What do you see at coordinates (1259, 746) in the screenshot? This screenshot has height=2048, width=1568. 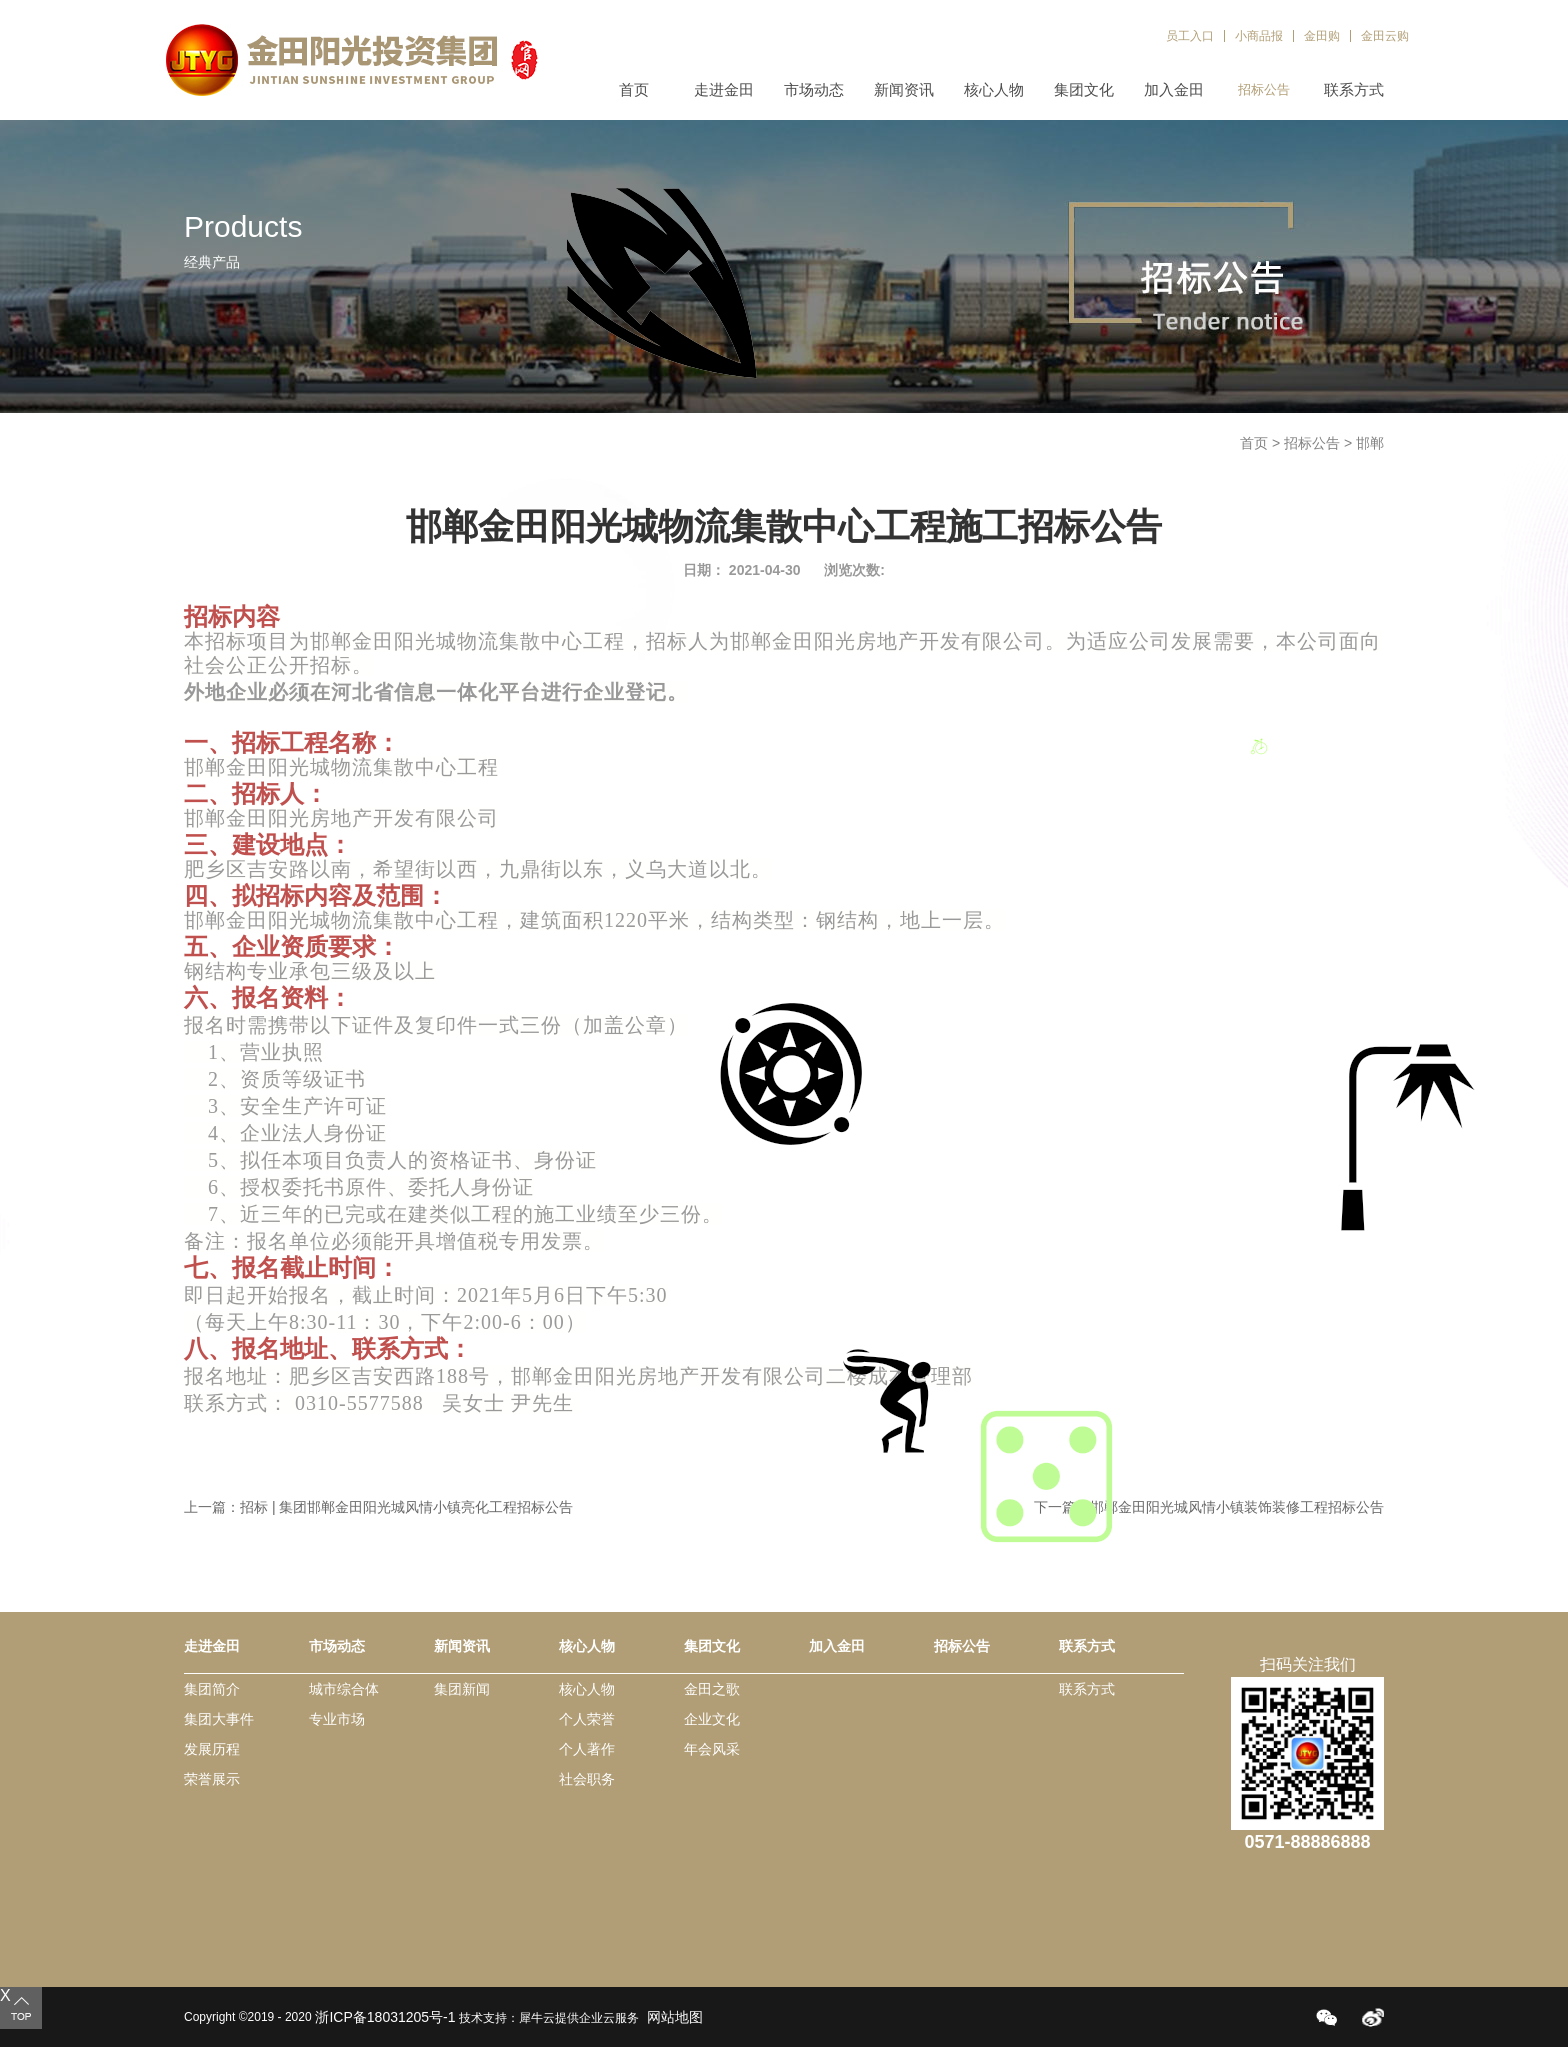 I see `vintage or classic cycling mode` at bounding box center [1259, 746].